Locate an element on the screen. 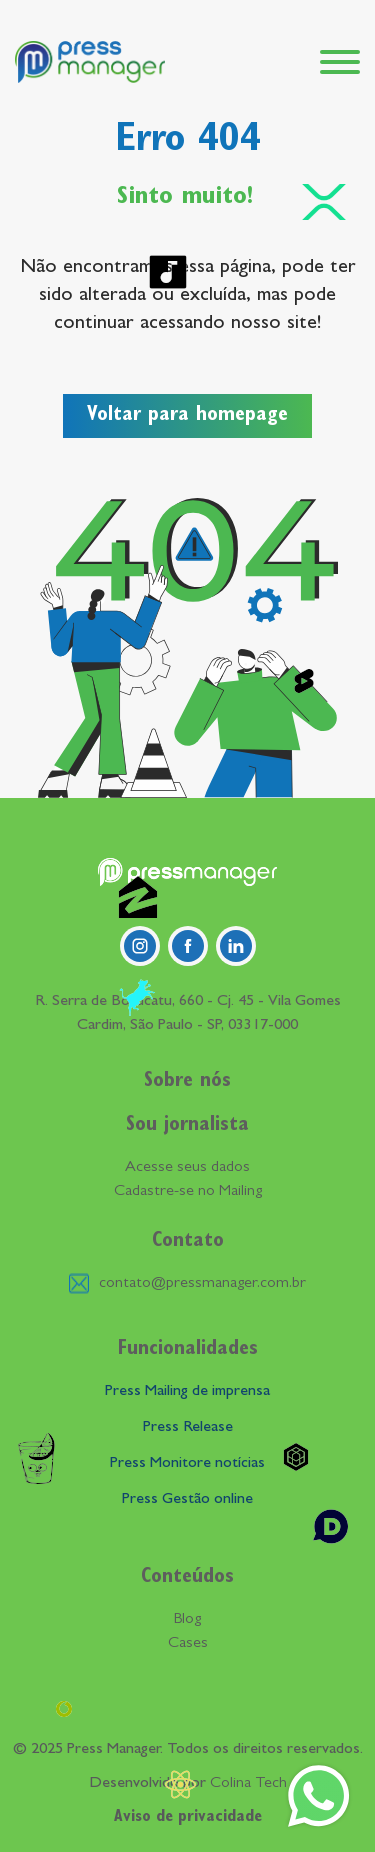  xrp cryptocurrency logo is located at coordinates (324, 202).